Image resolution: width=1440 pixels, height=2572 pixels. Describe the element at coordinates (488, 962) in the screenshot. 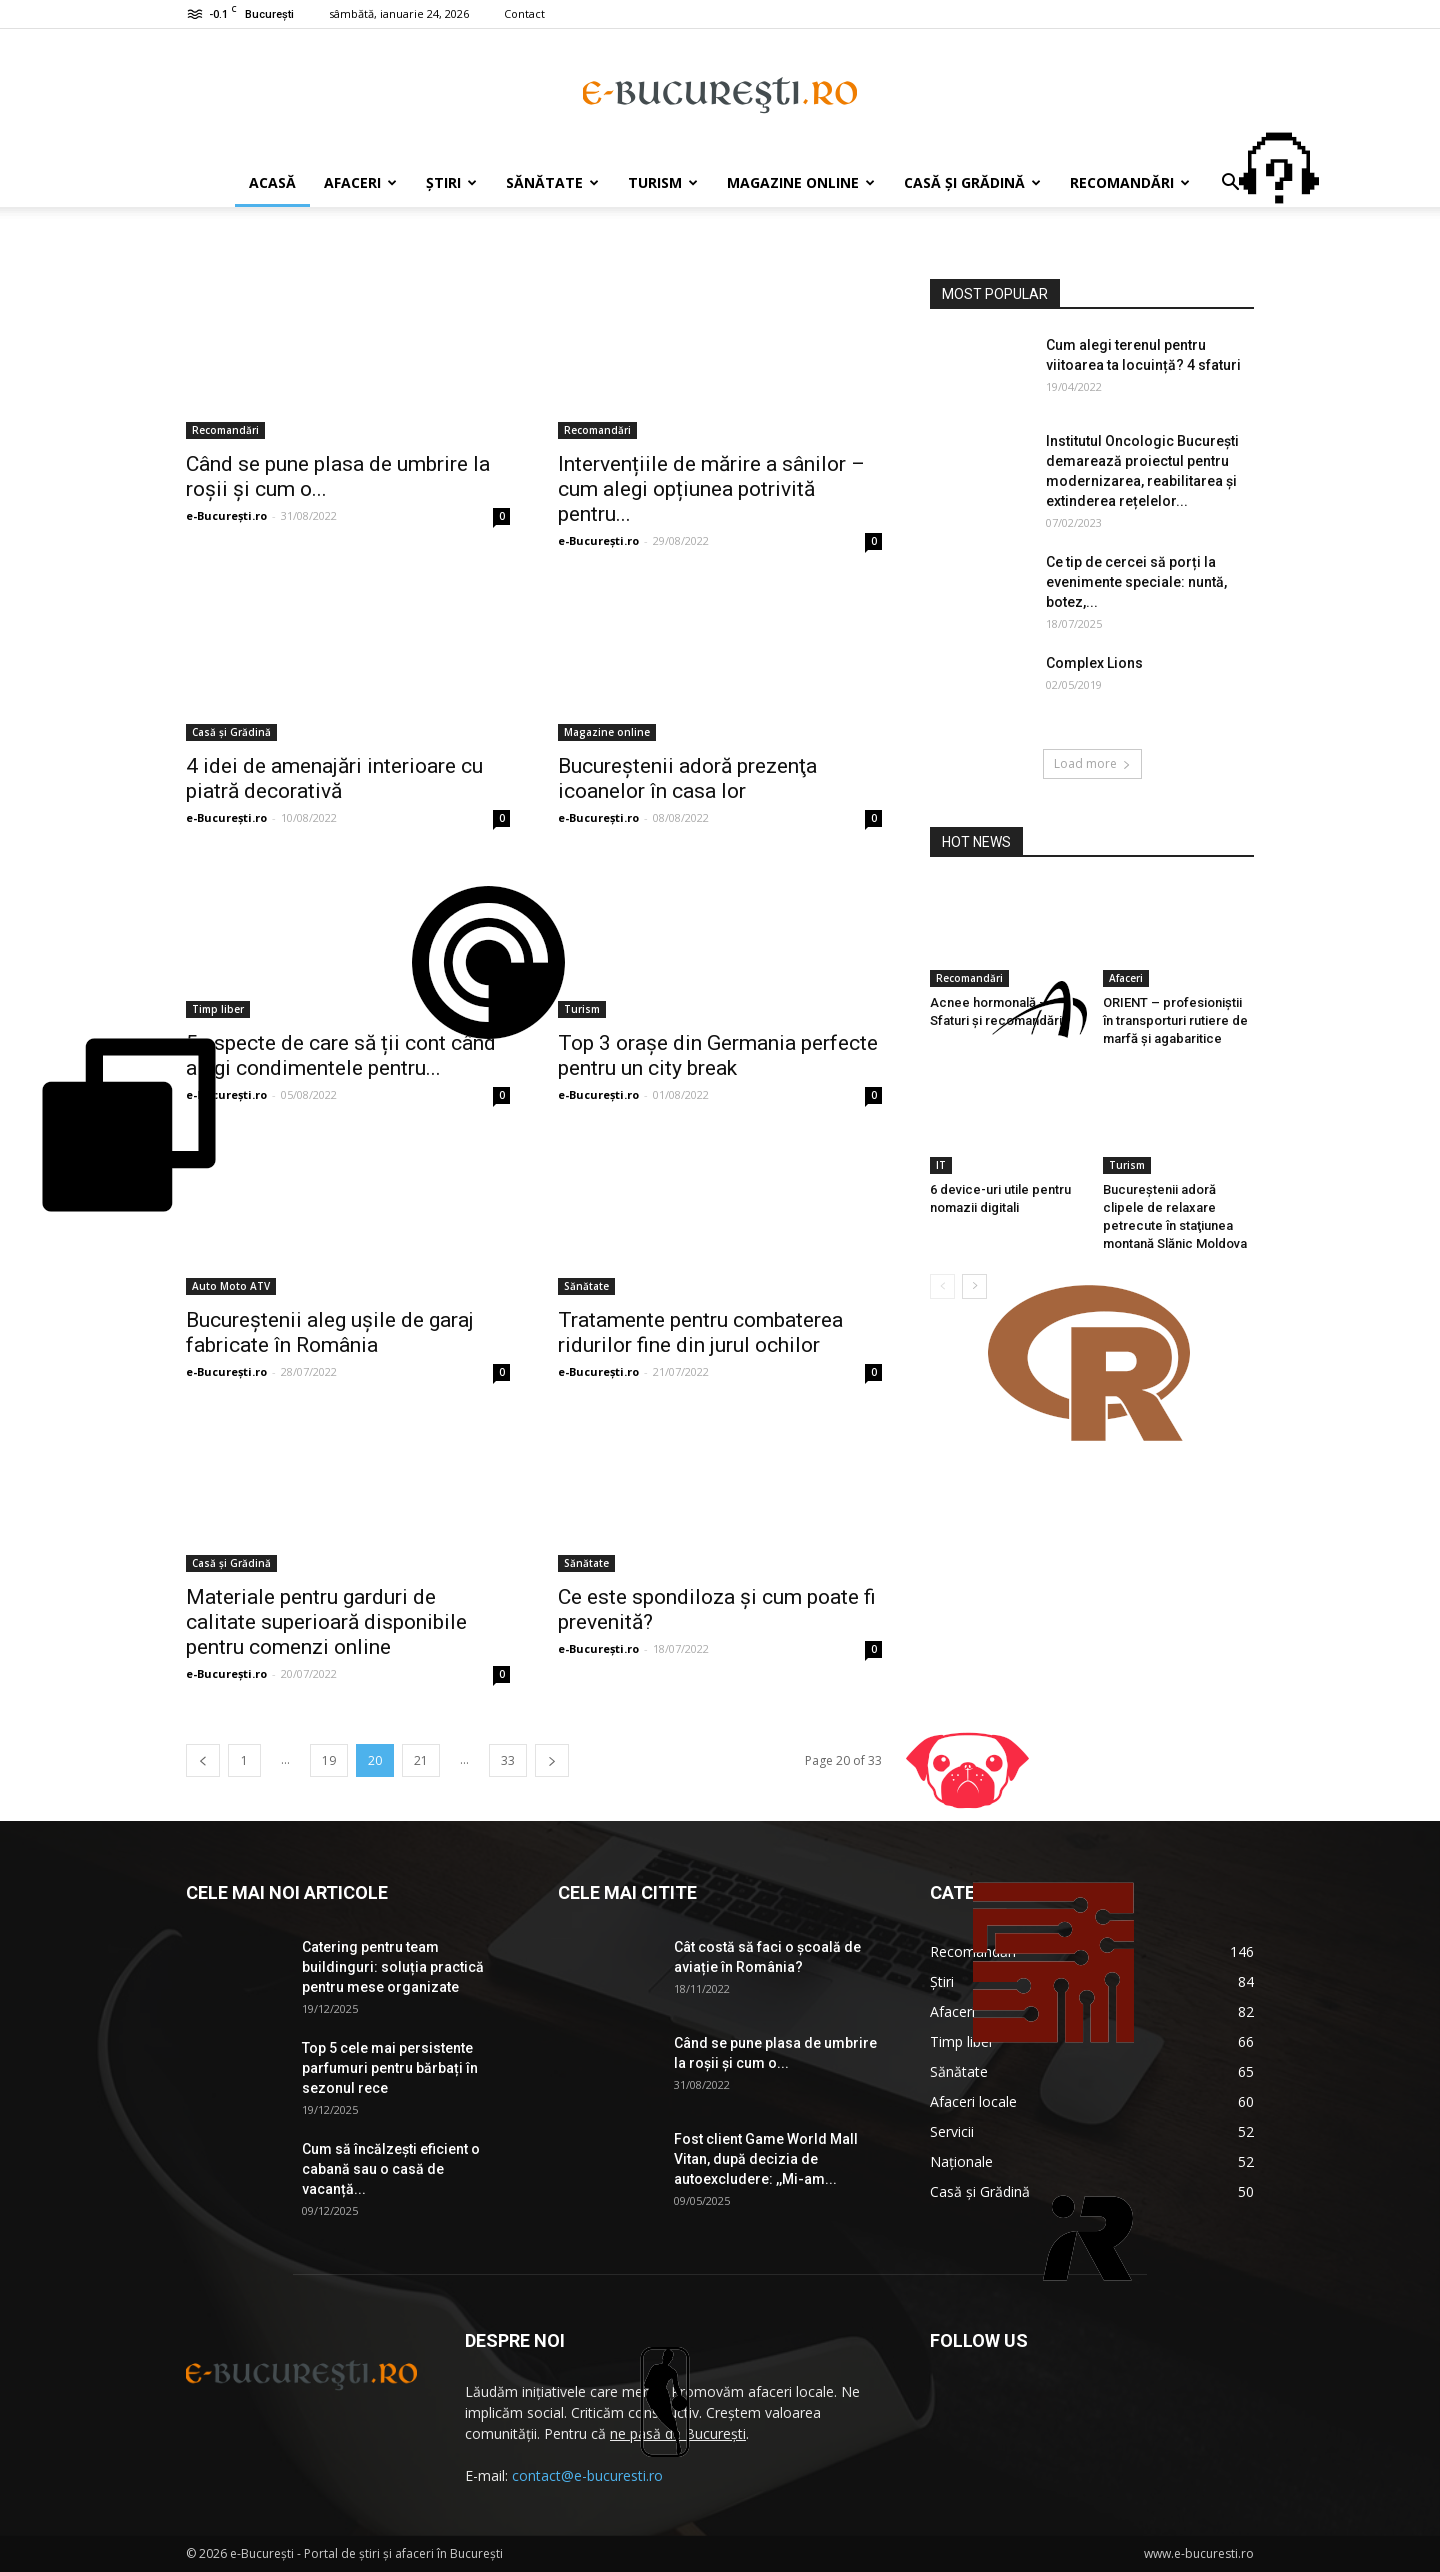

I see `open pocket casts app` at that location.